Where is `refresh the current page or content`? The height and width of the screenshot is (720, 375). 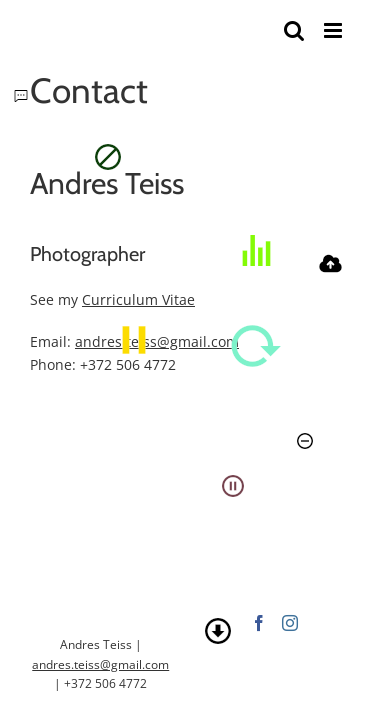 refresh the current page or content is located at coordinates (255, 346).